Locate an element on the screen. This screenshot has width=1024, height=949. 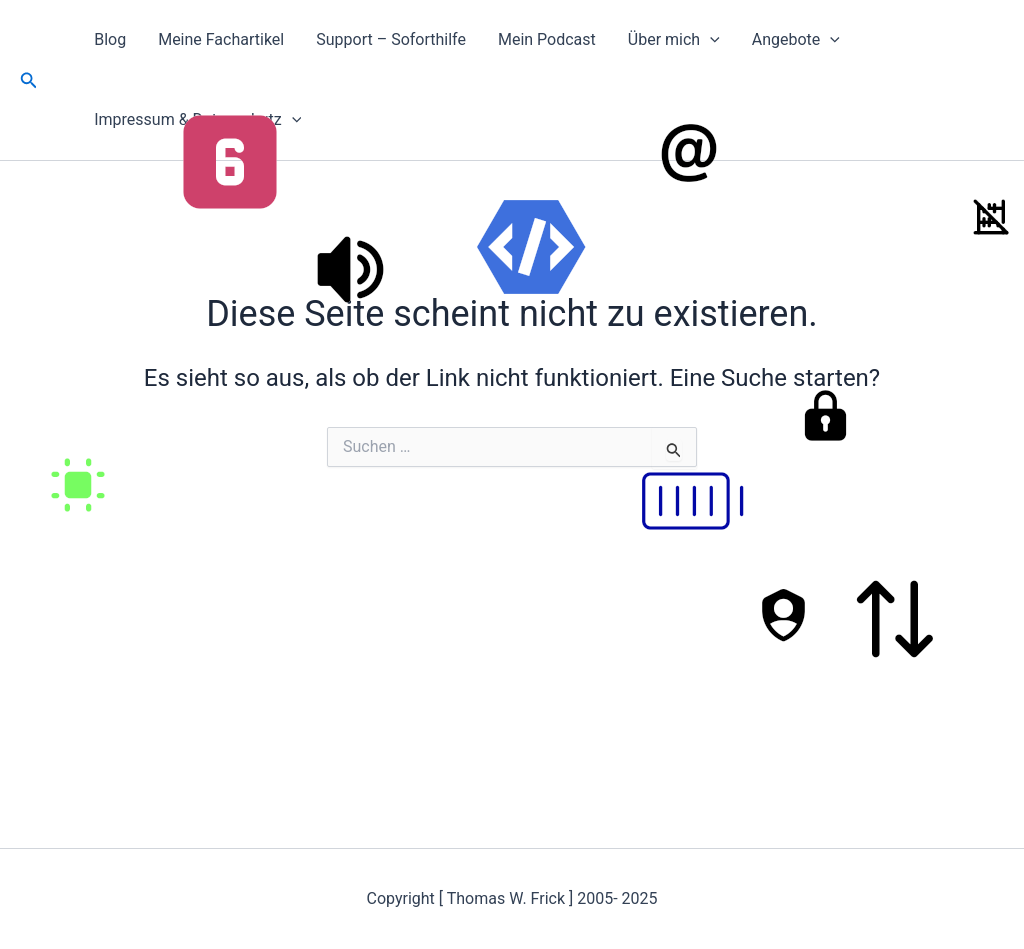
mention a user in chat is located at coordinates (689, 153).